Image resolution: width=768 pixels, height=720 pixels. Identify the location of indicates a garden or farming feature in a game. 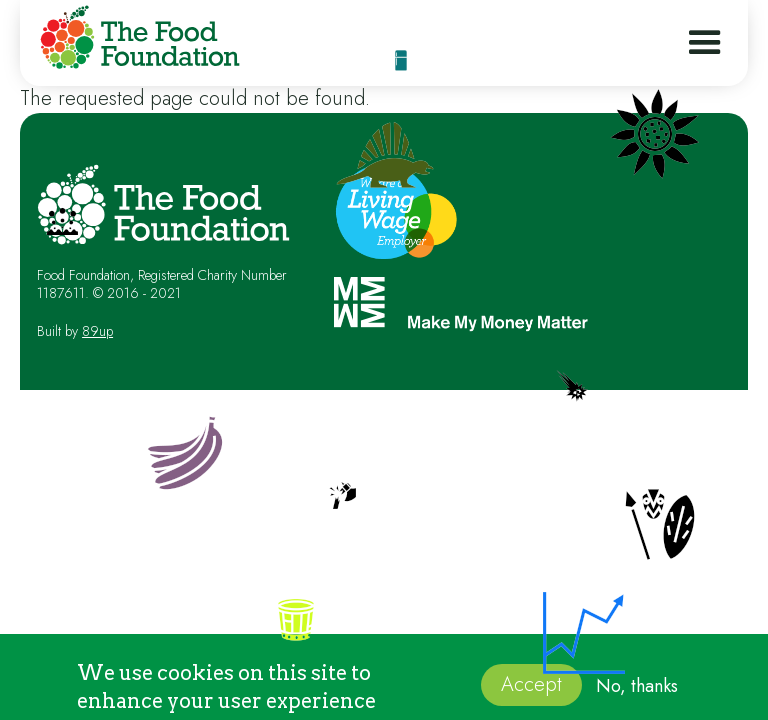
(655, 134).